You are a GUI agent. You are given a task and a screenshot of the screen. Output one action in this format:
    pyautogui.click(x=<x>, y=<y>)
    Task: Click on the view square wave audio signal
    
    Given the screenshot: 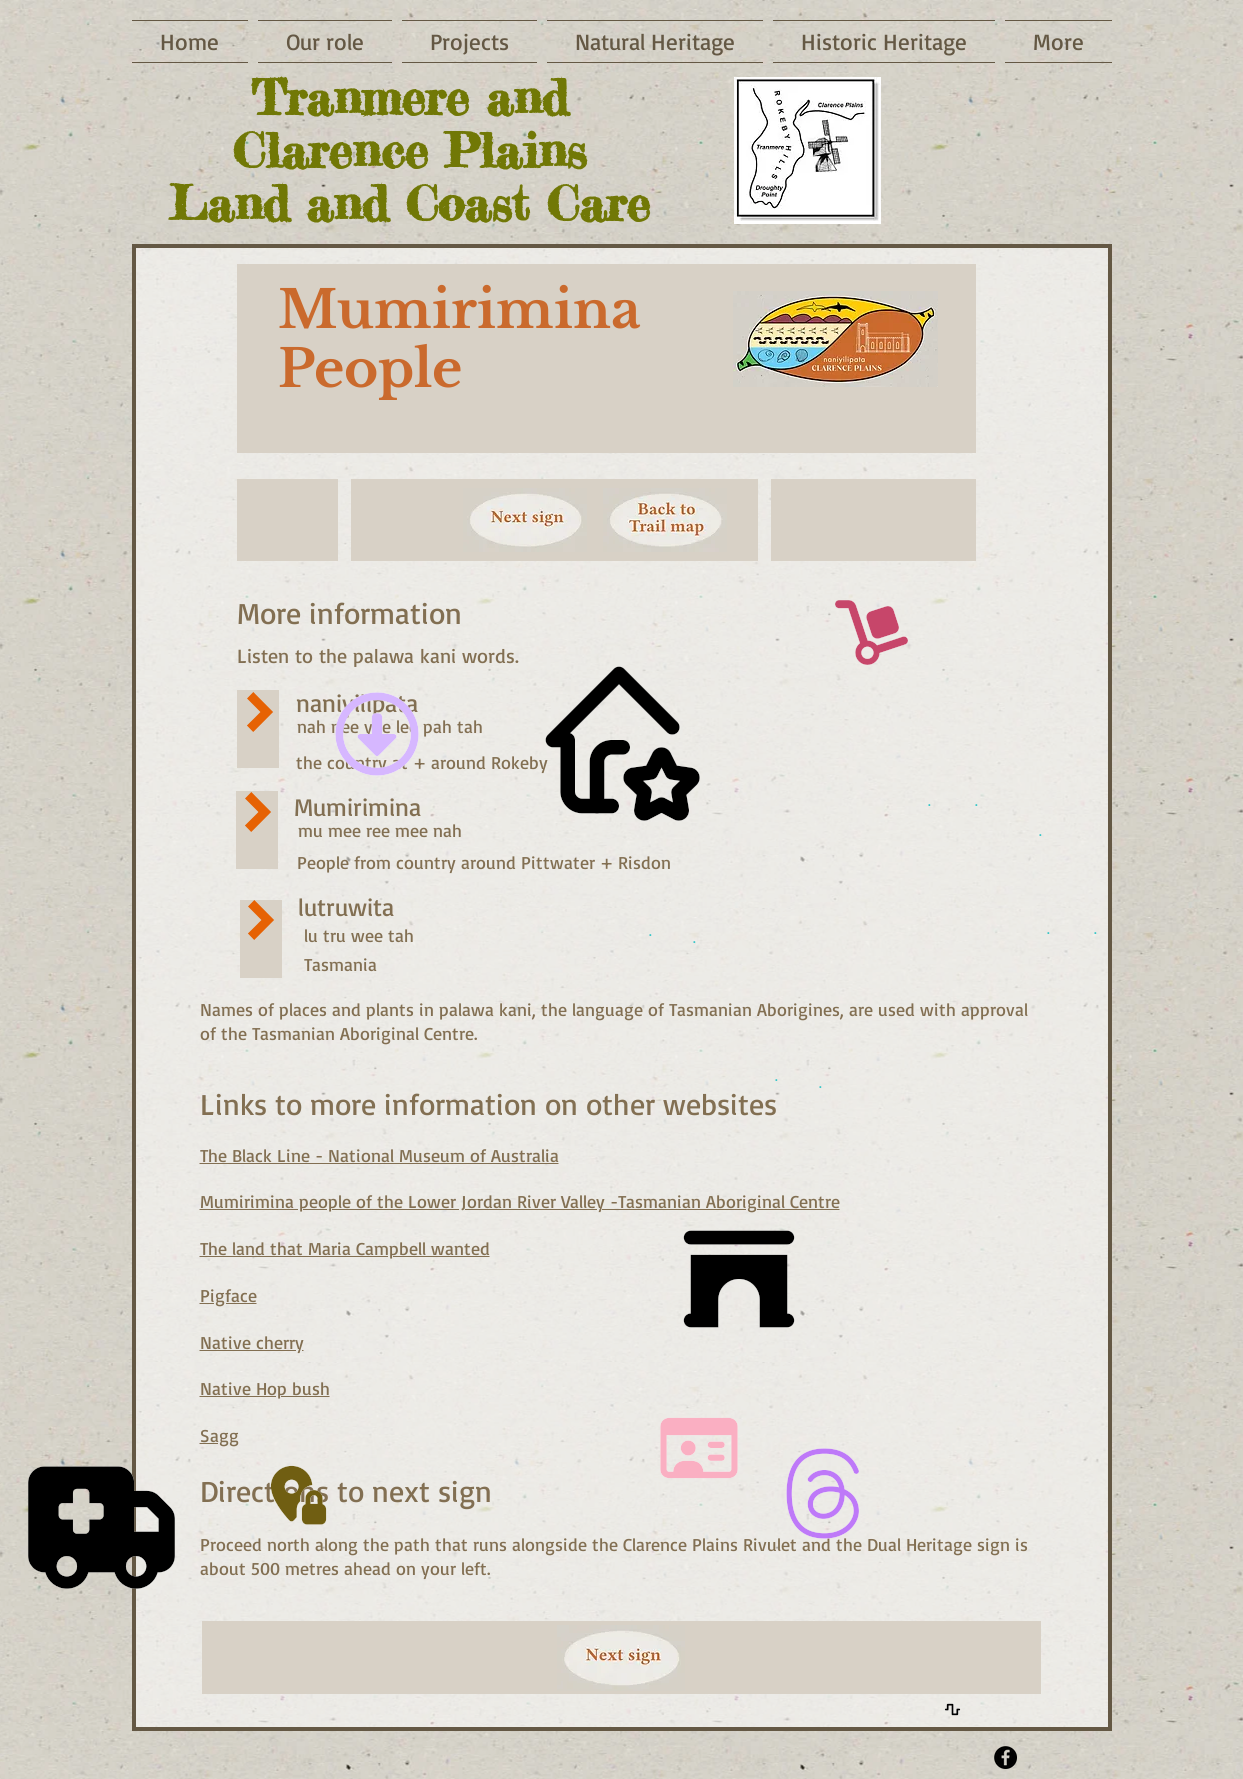 What is the action you would take?
    pyautogui.click(x=952, y=1709)
    